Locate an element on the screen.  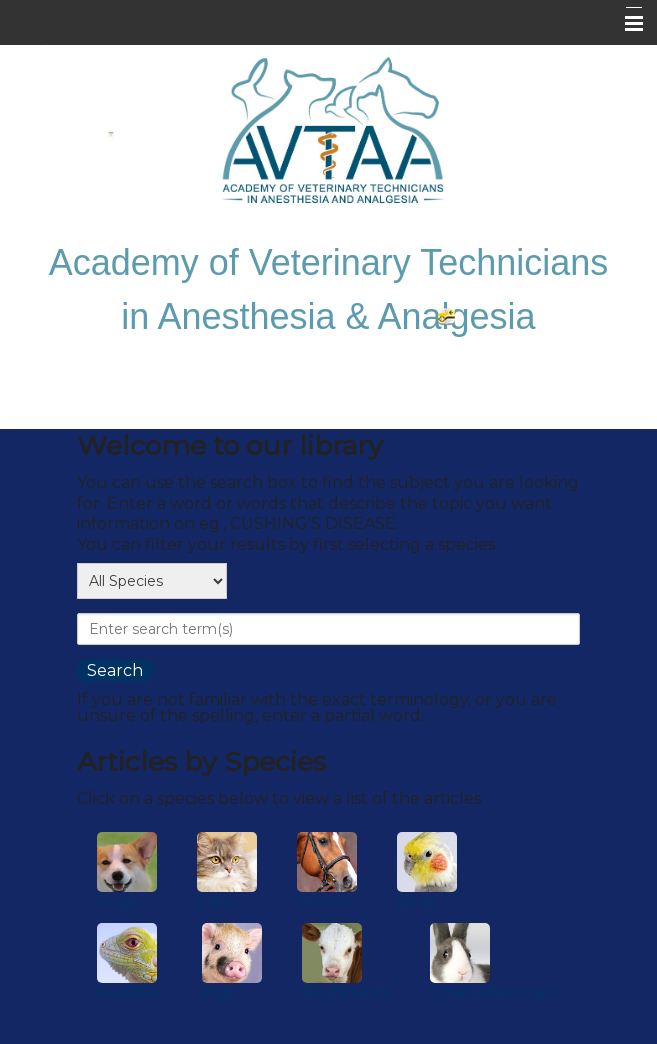
set up recurring payments or financial reminders is located at coordinates (78, 90).